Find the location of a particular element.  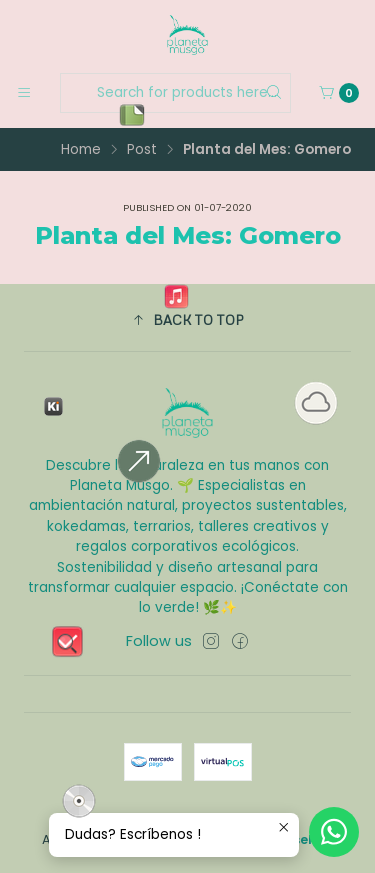

customize desktop theme and appearance settings is located at coordinates (132, 115).